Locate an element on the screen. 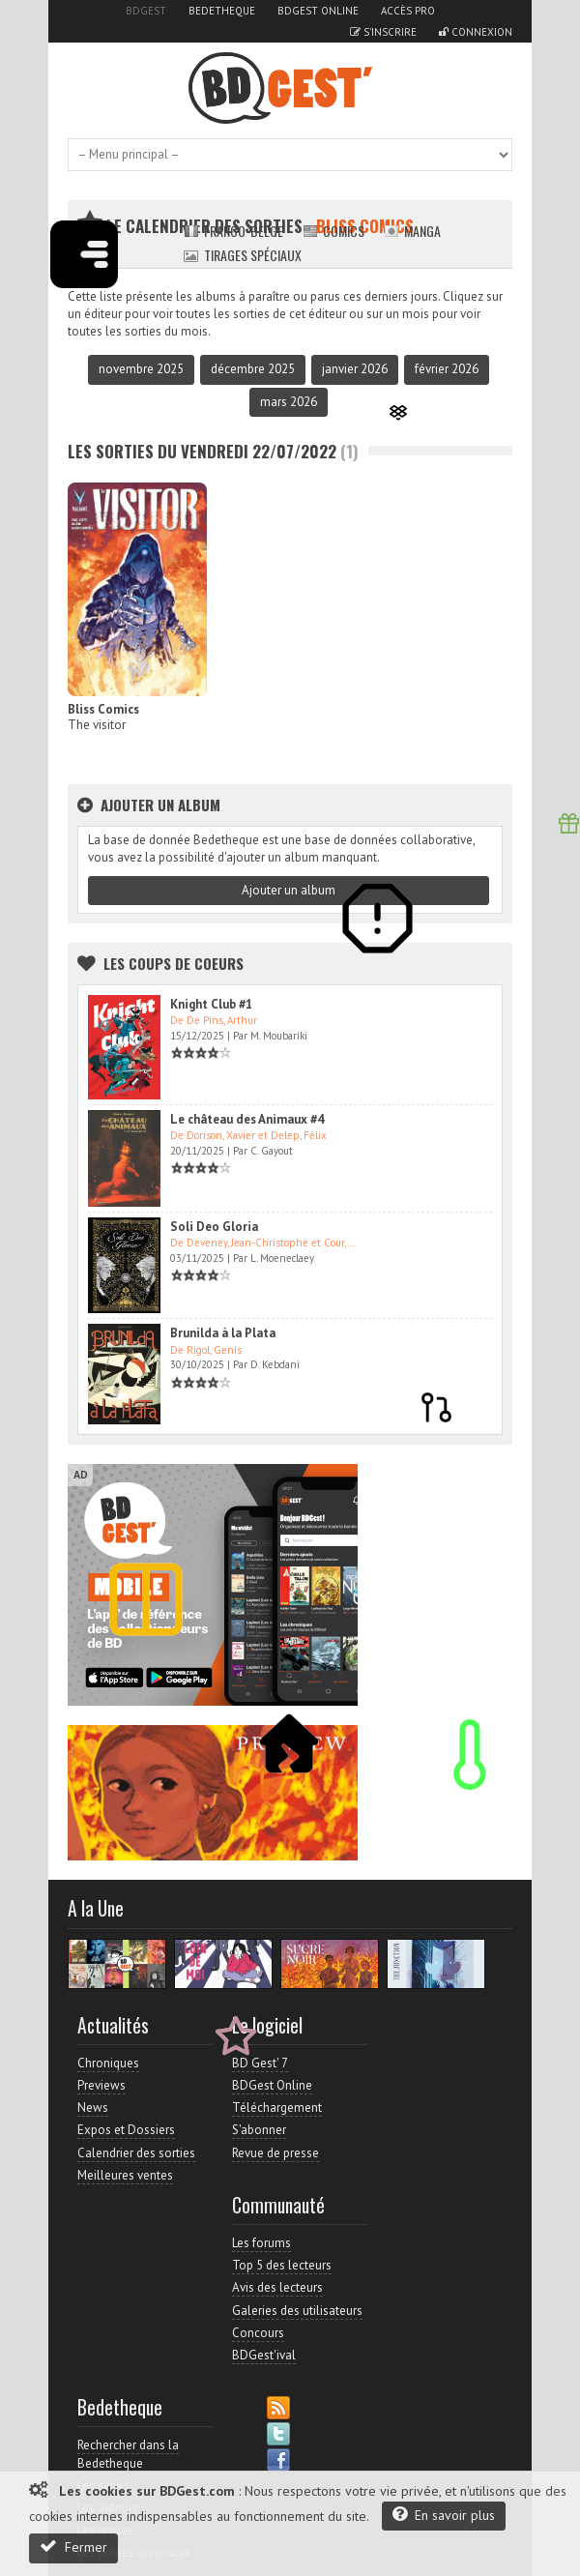  add item to favorites is located at coordinates (236, 2036).